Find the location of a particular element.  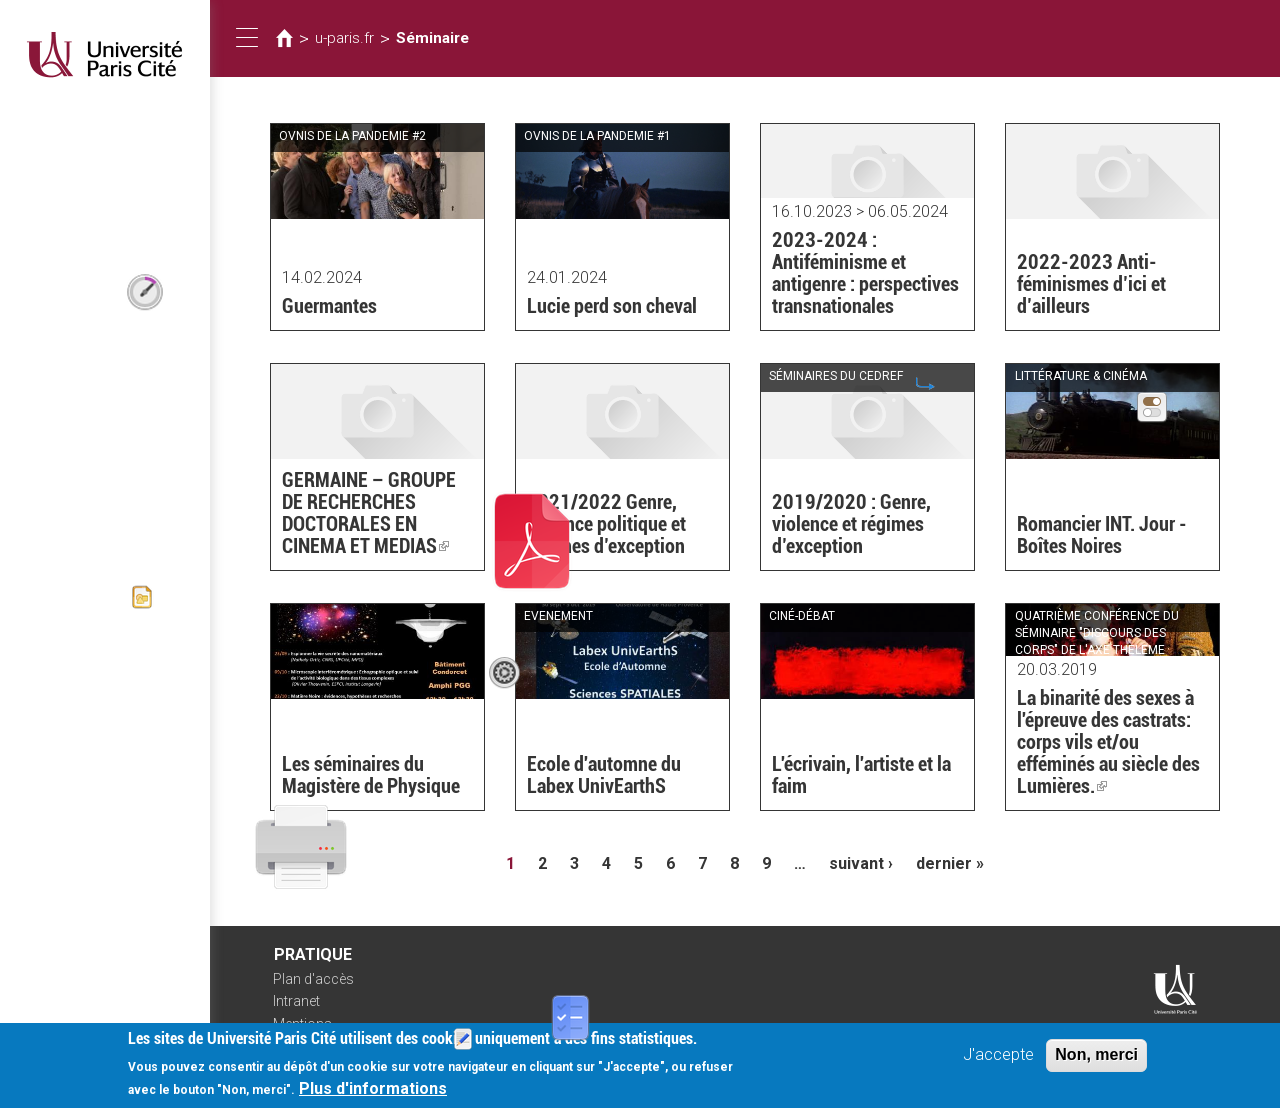

forward an email to another recipient is located at coordinates (925, 382).